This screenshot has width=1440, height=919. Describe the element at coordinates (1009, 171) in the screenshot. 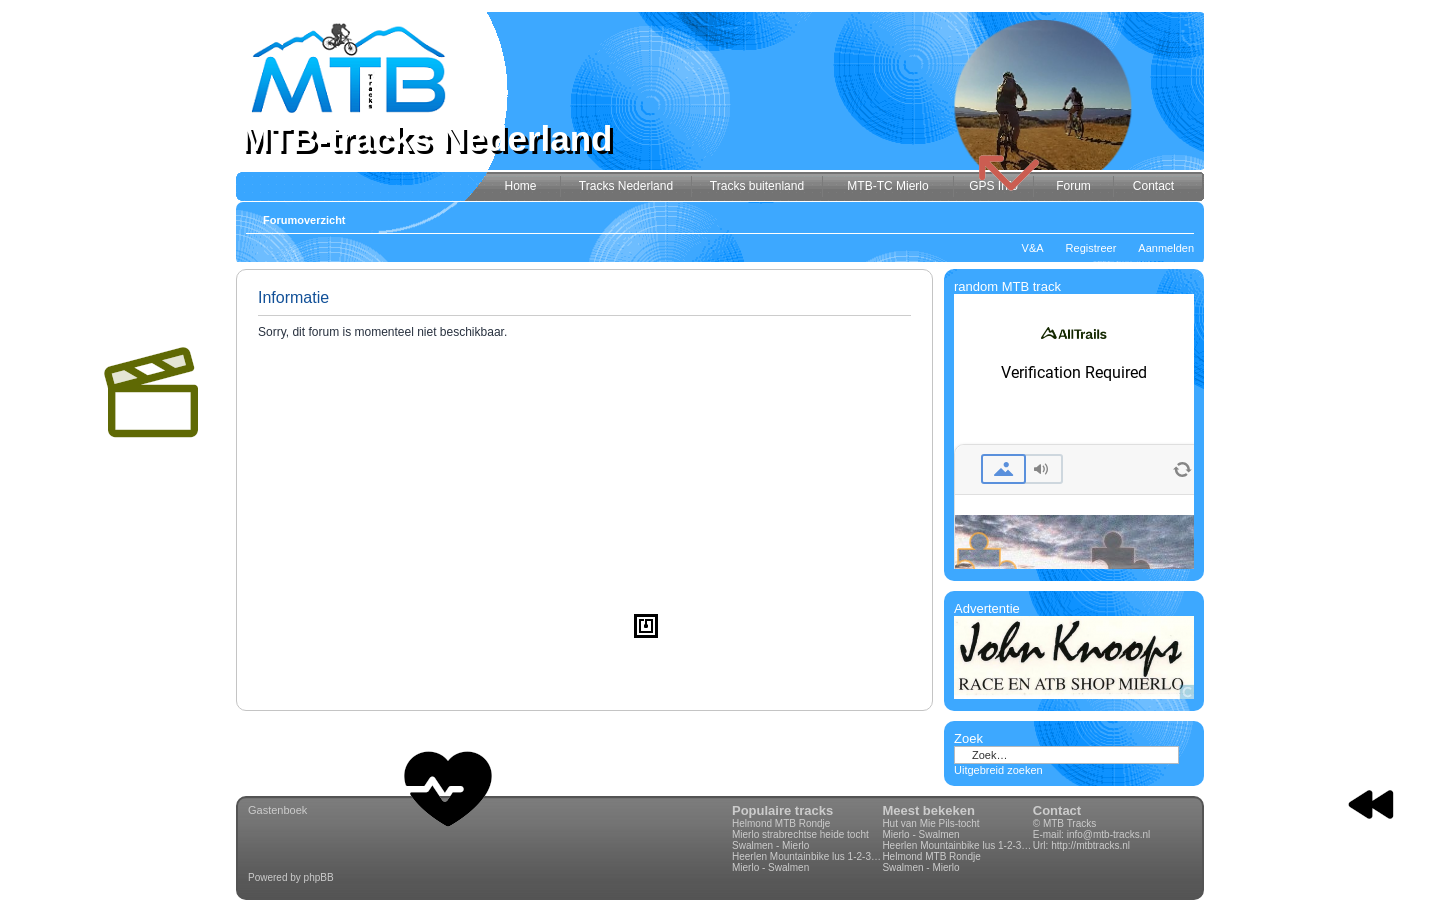

I see `go back to previous step` at that location.